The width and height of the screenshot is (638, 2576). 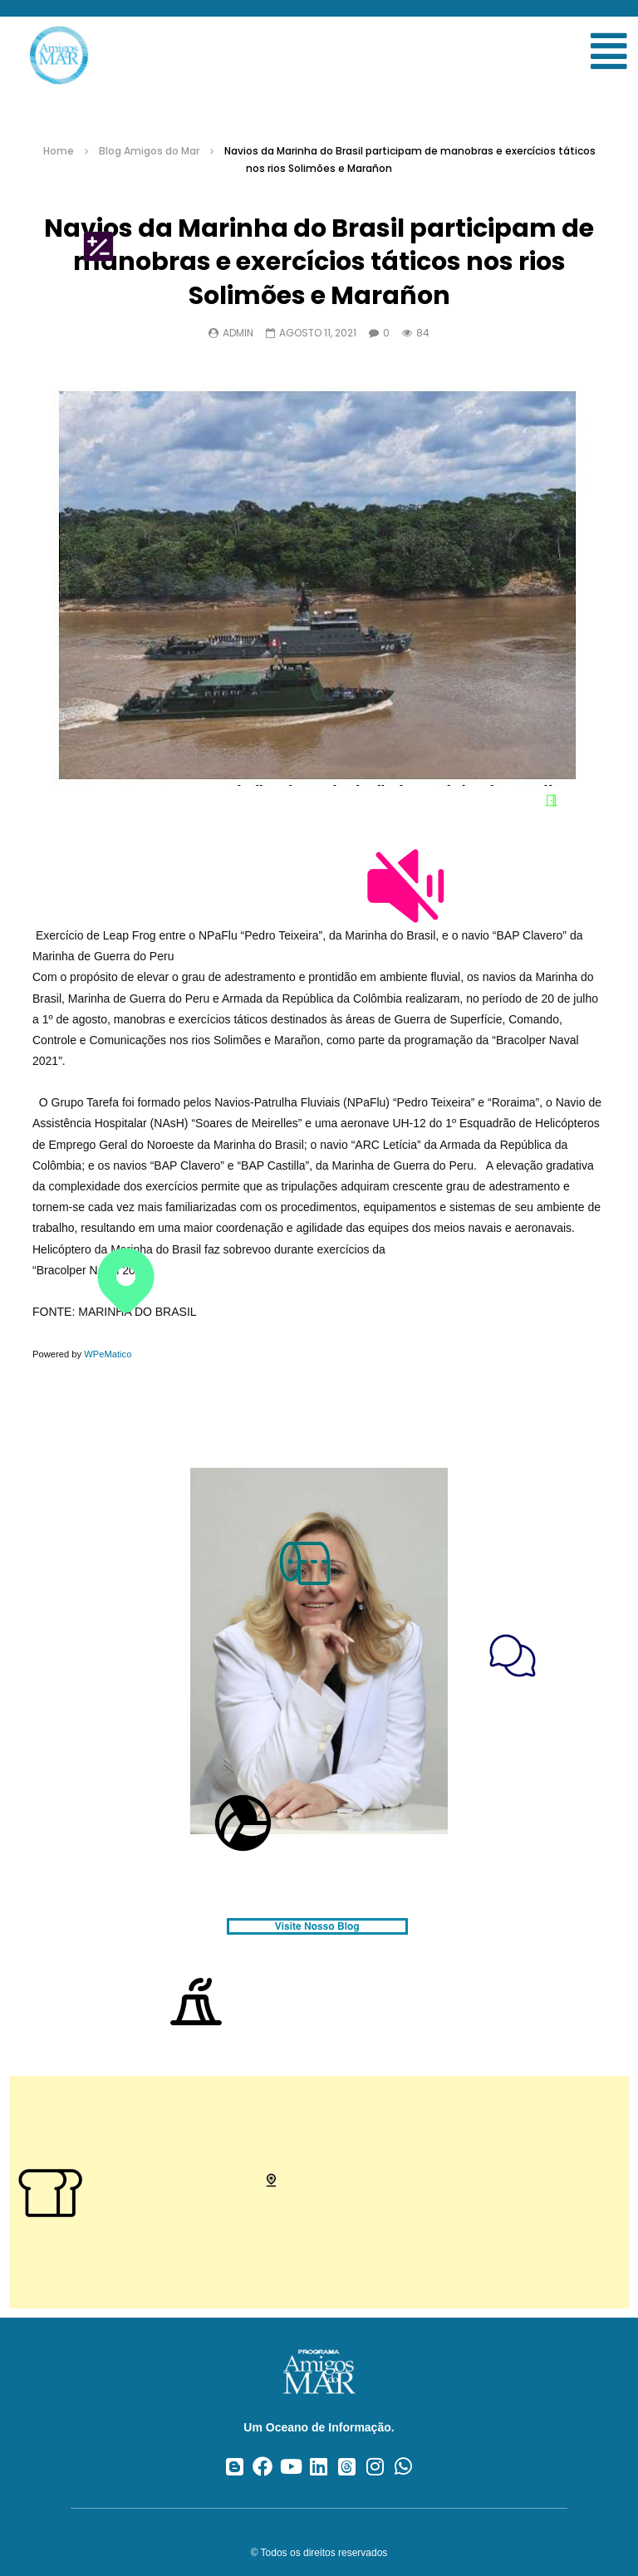 I want to click on browse bakery or bread products, so click(x=52, y=2193).